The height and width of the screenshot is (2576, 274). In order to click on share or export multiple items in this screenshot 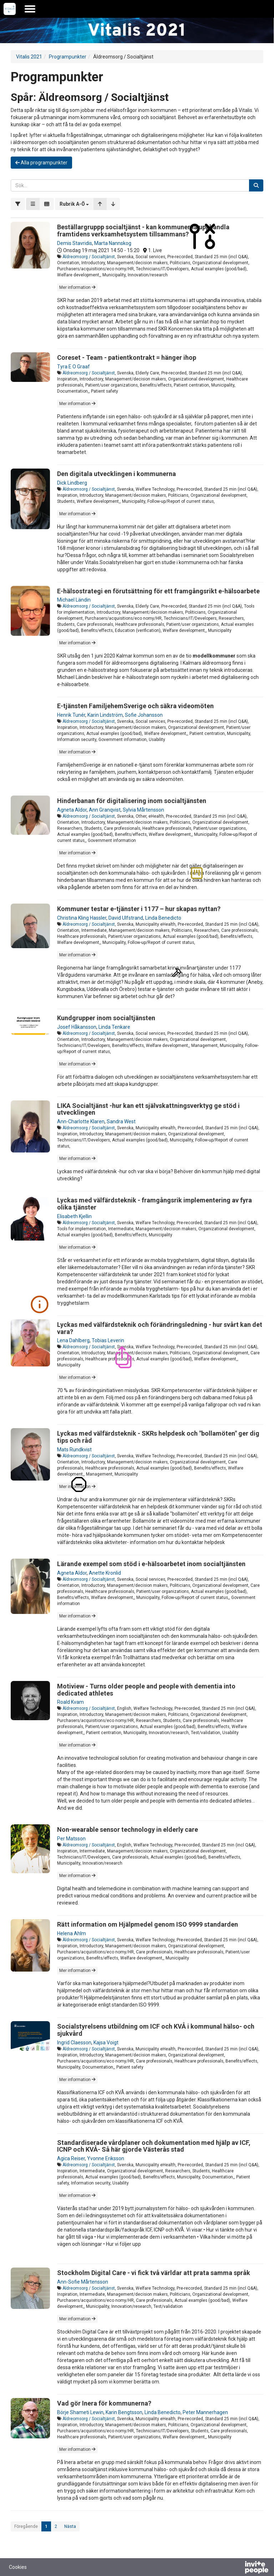, I will do `click(123, 1357)`.